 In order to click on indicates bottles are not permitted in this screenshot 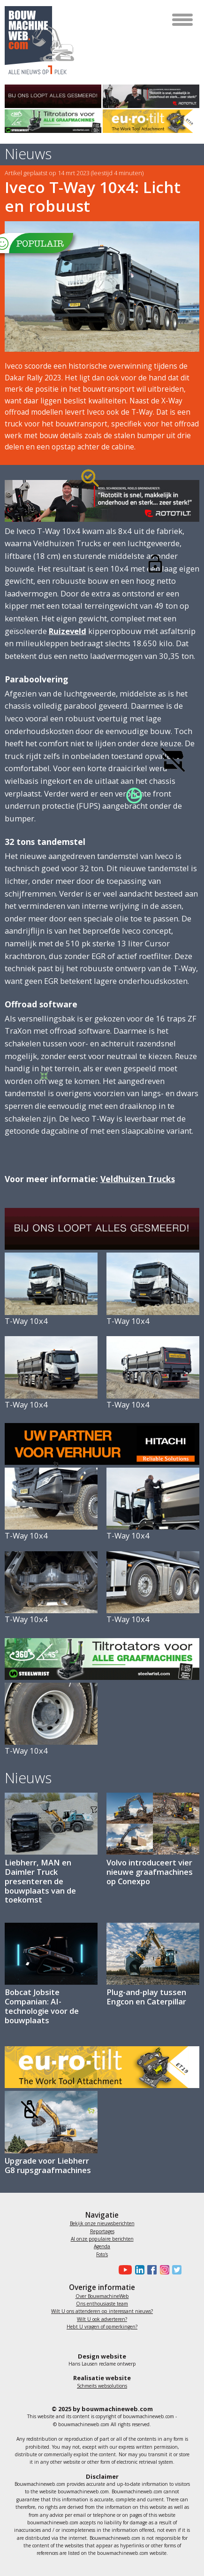, I will do `click(30, 2110)`.